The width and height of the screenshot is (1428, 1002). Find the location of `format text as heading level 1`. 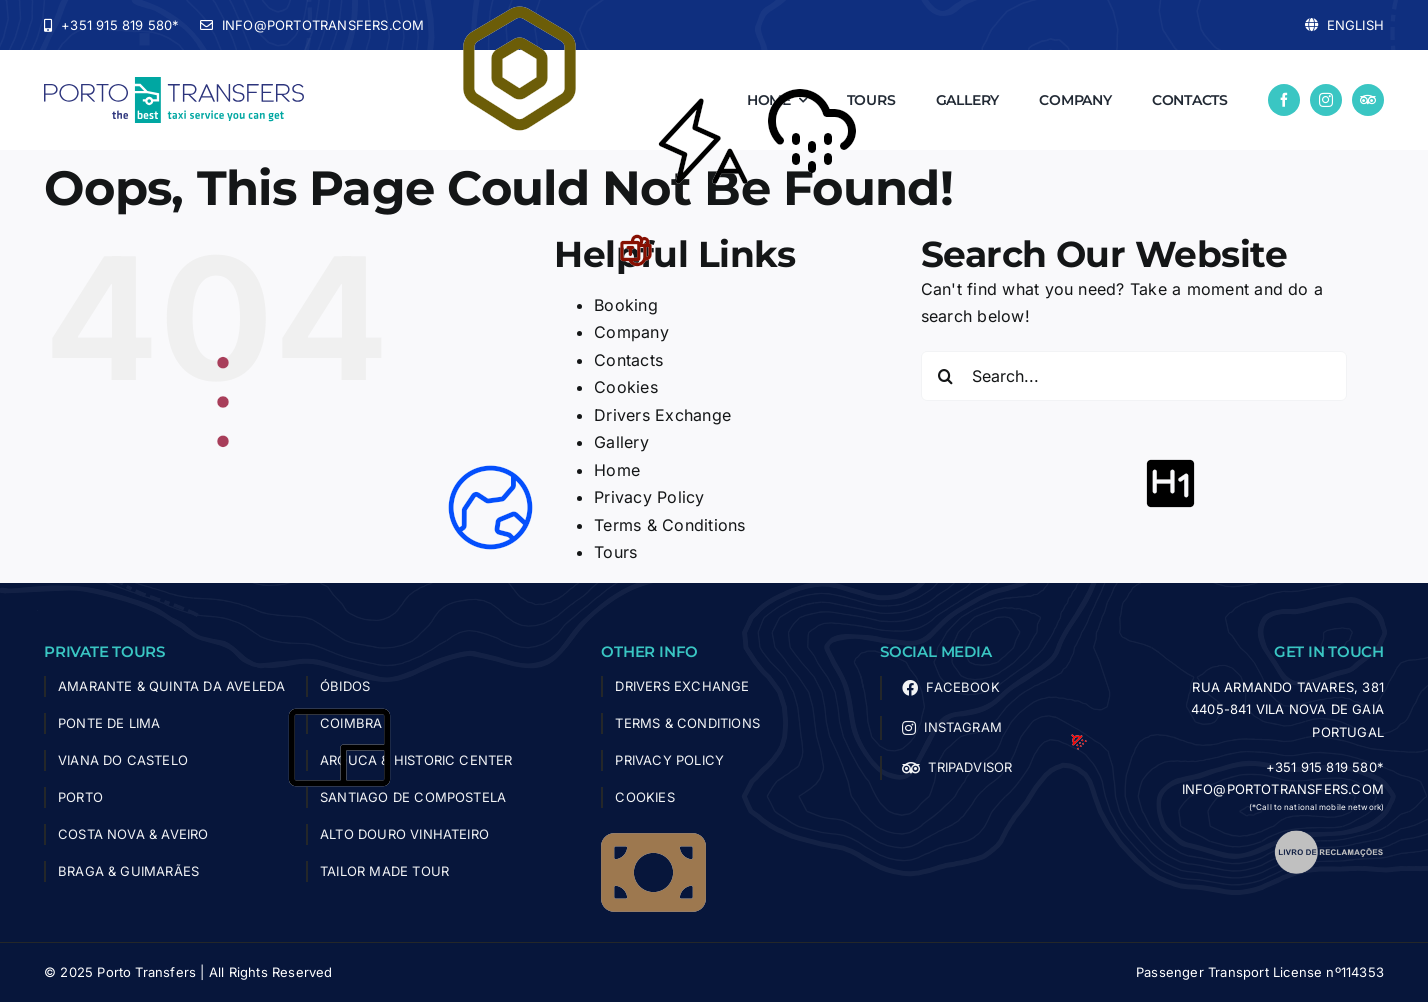

format text as heading level 1 is located at coordinates (1170, 483).